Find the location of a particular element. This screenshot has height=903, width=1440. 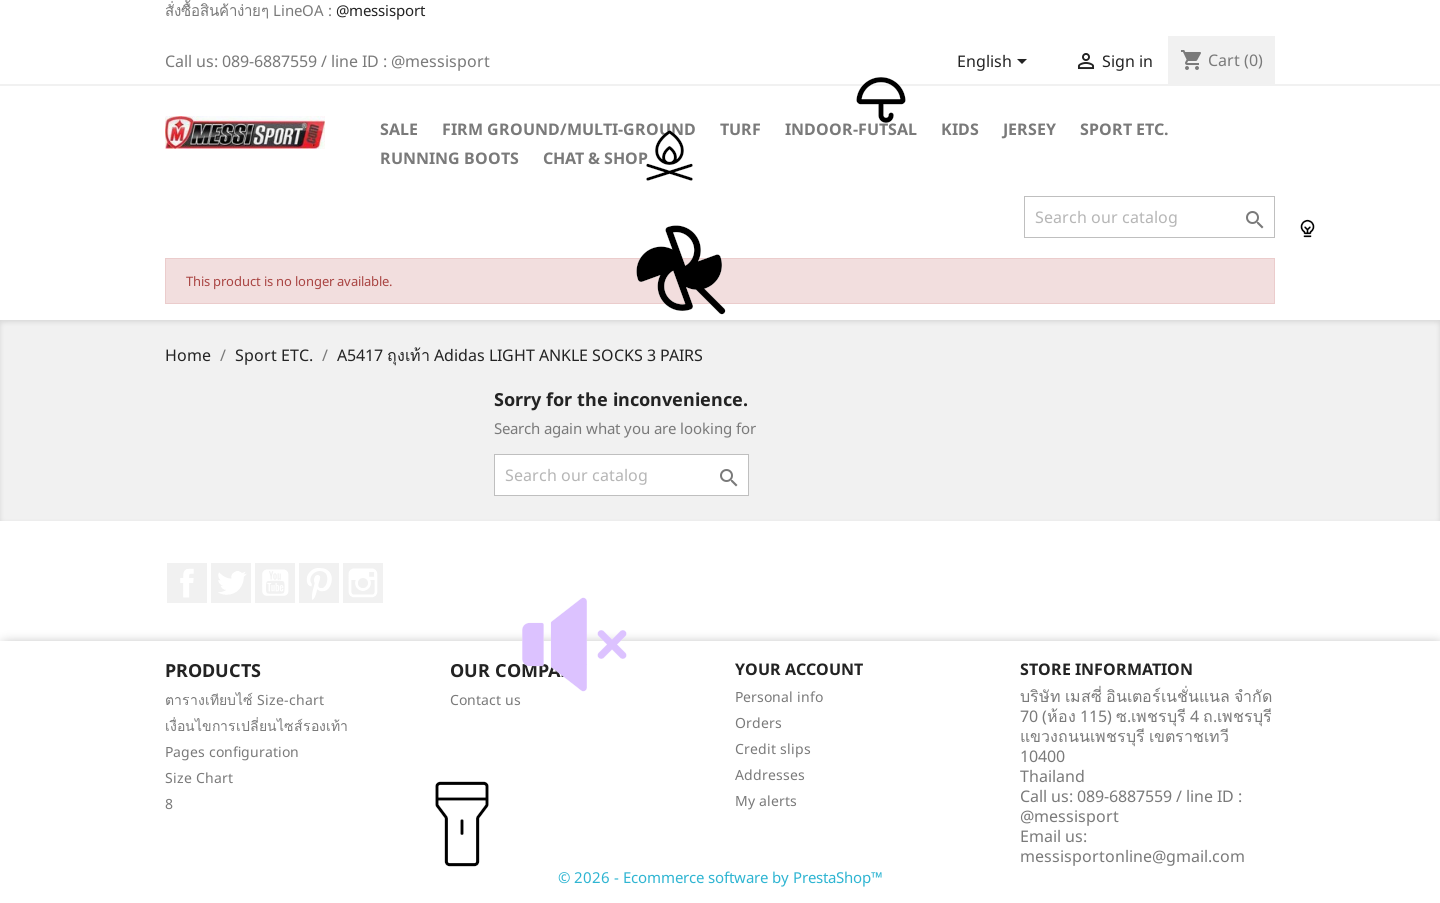

decorative or playful element indicating a fun/casual feature is located at coordinates (682, 271).